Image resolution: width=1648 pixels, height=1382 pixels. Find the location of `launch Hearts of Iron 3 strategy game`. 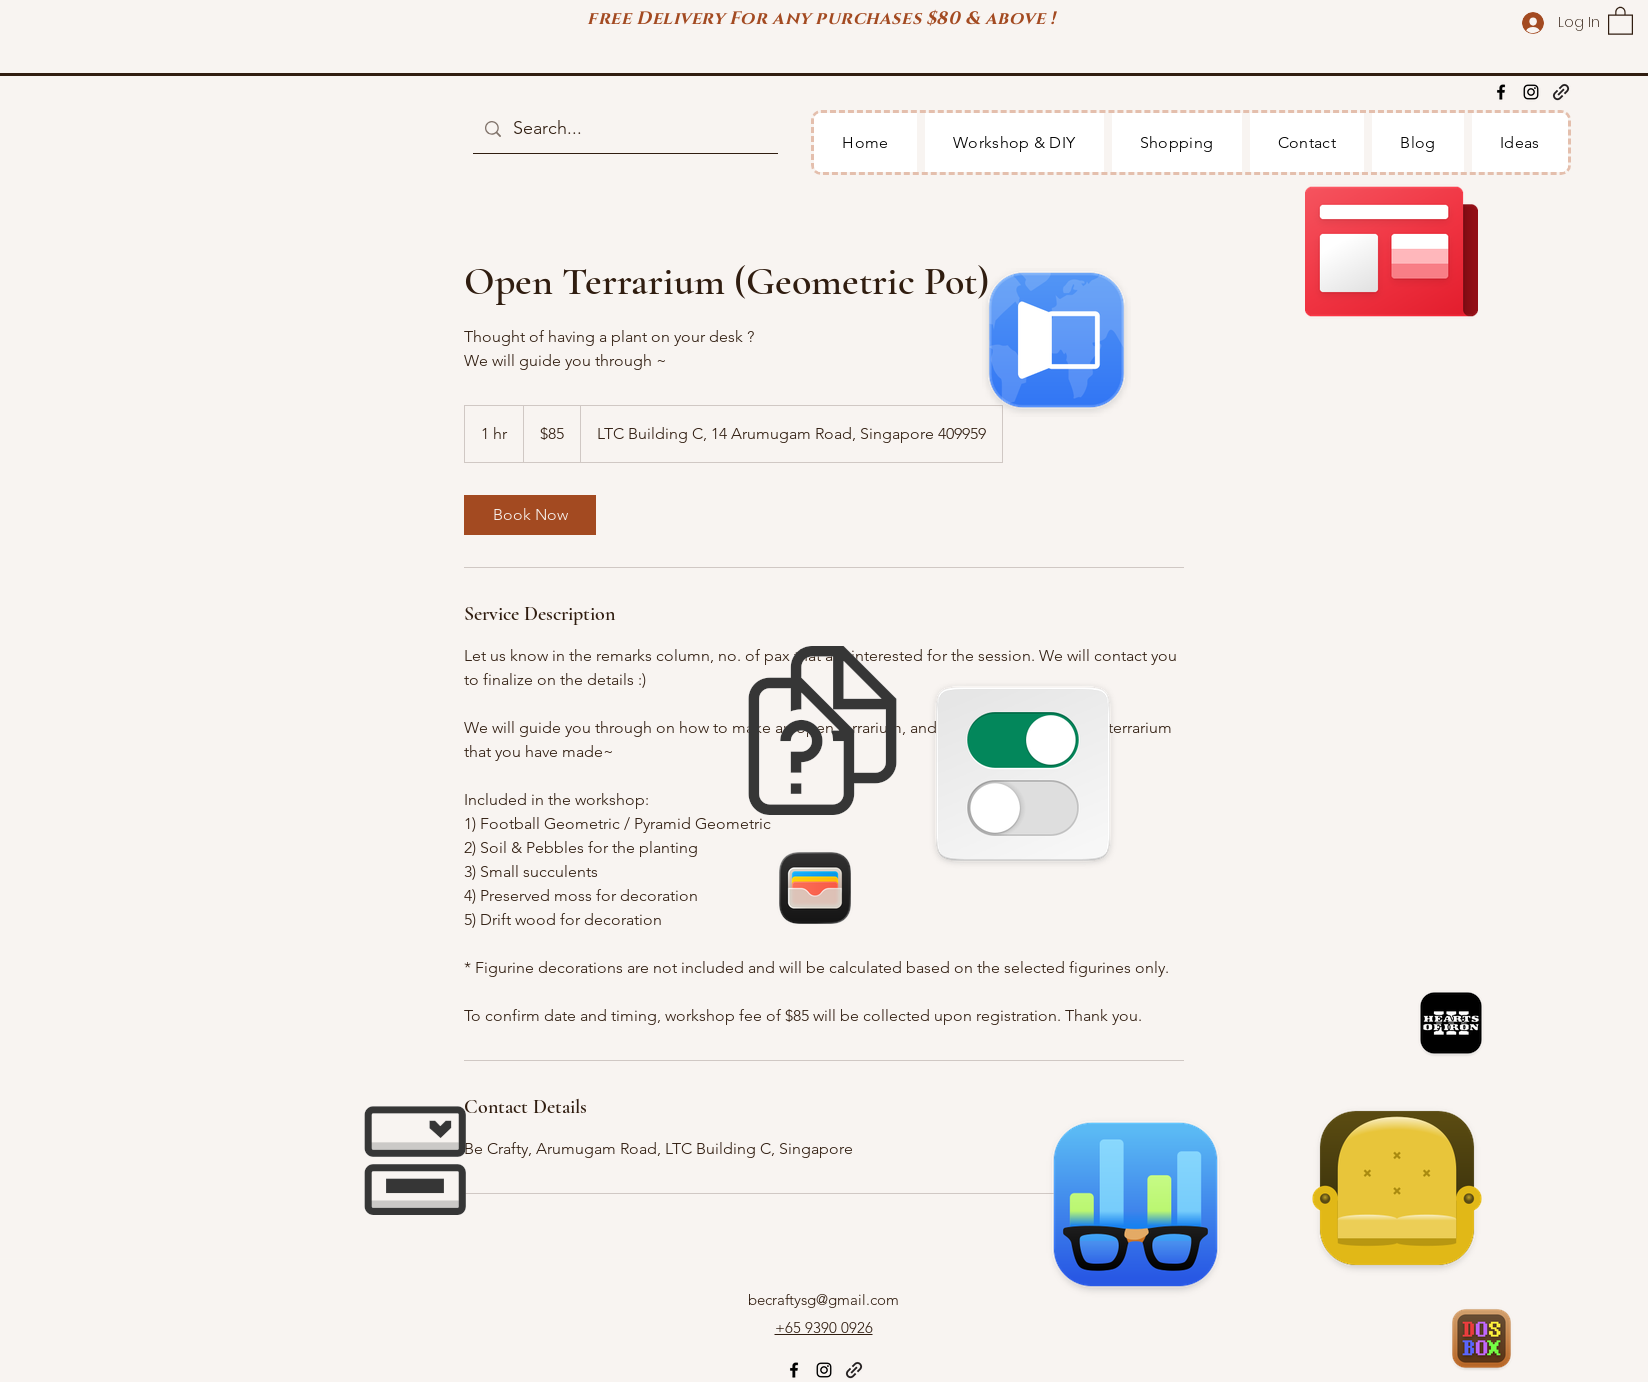

launch Hearts of Iron 3 strategy game is located at coordinates (1451, 1023).